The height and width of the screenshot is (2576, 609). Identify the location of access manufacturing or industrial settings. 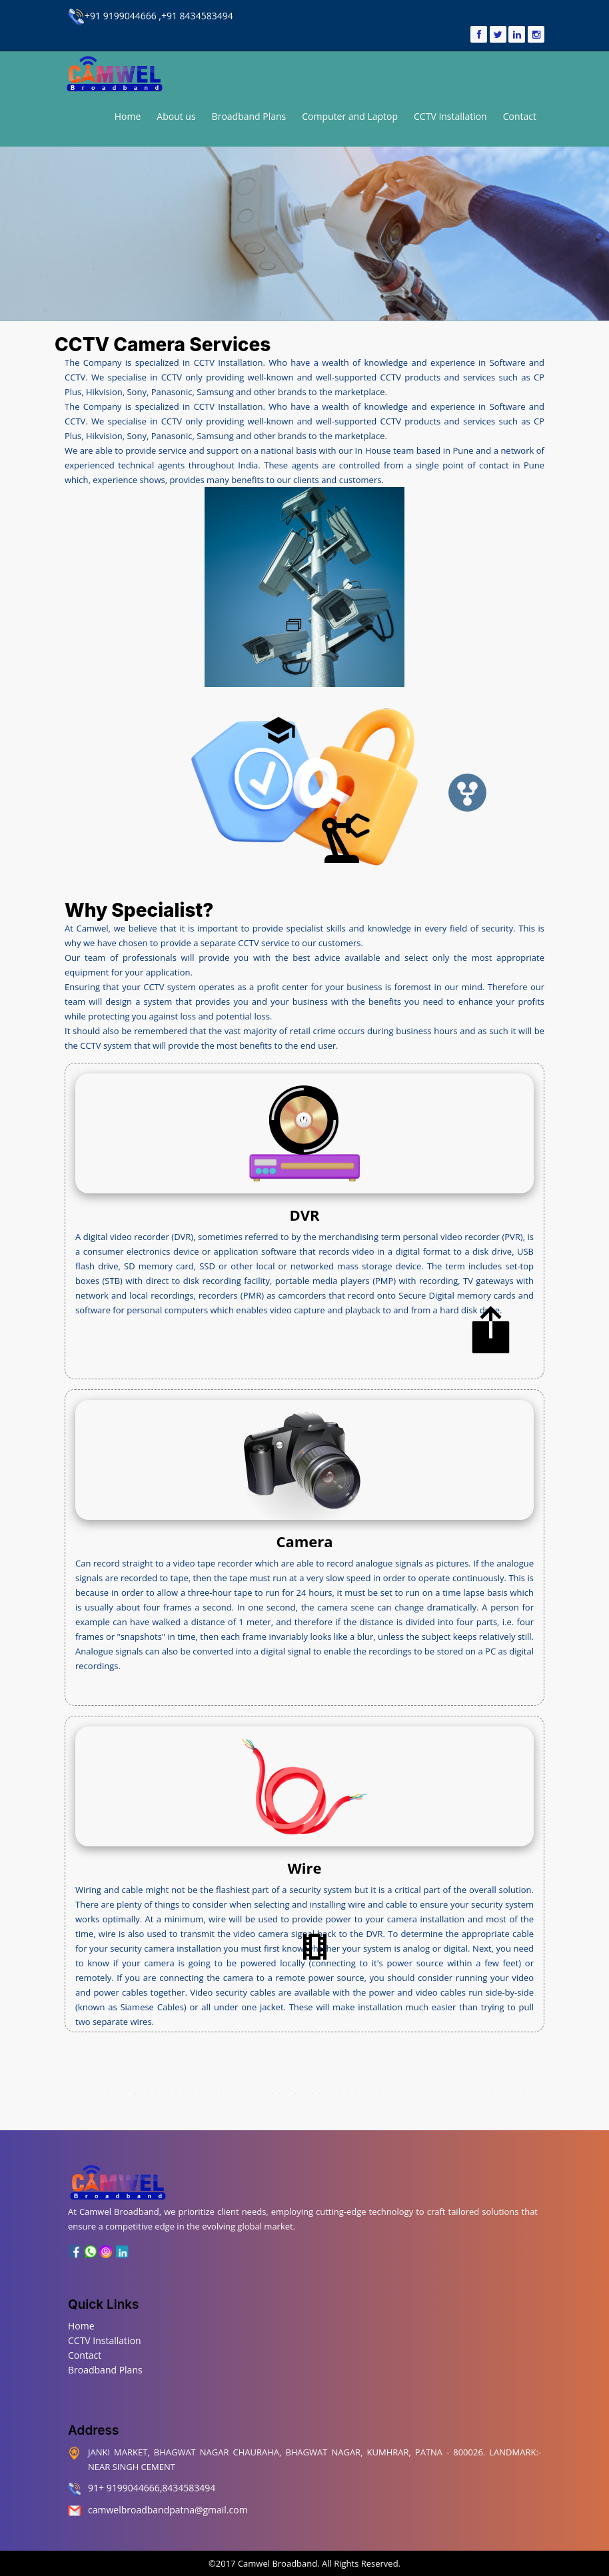
(346, 839).